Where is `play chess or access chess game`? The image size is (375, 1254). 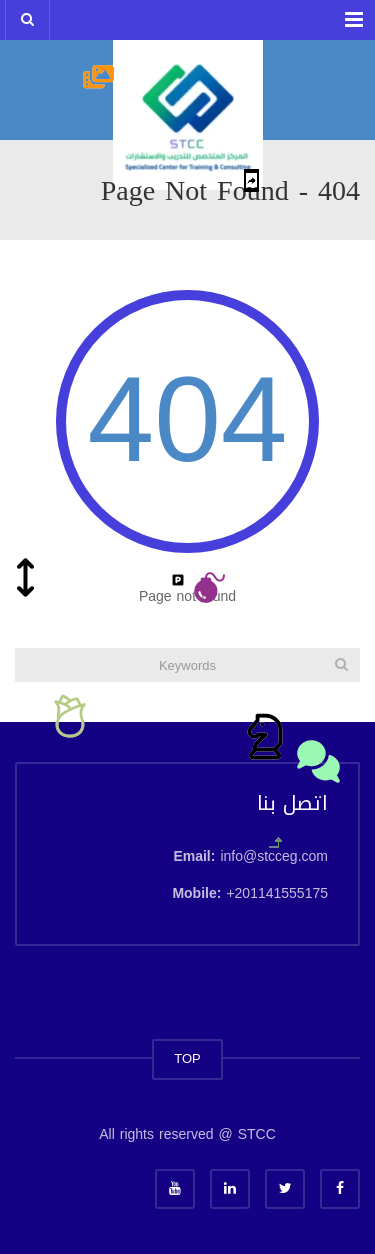
play chess or access chess game is located at coordinates (265, 738).